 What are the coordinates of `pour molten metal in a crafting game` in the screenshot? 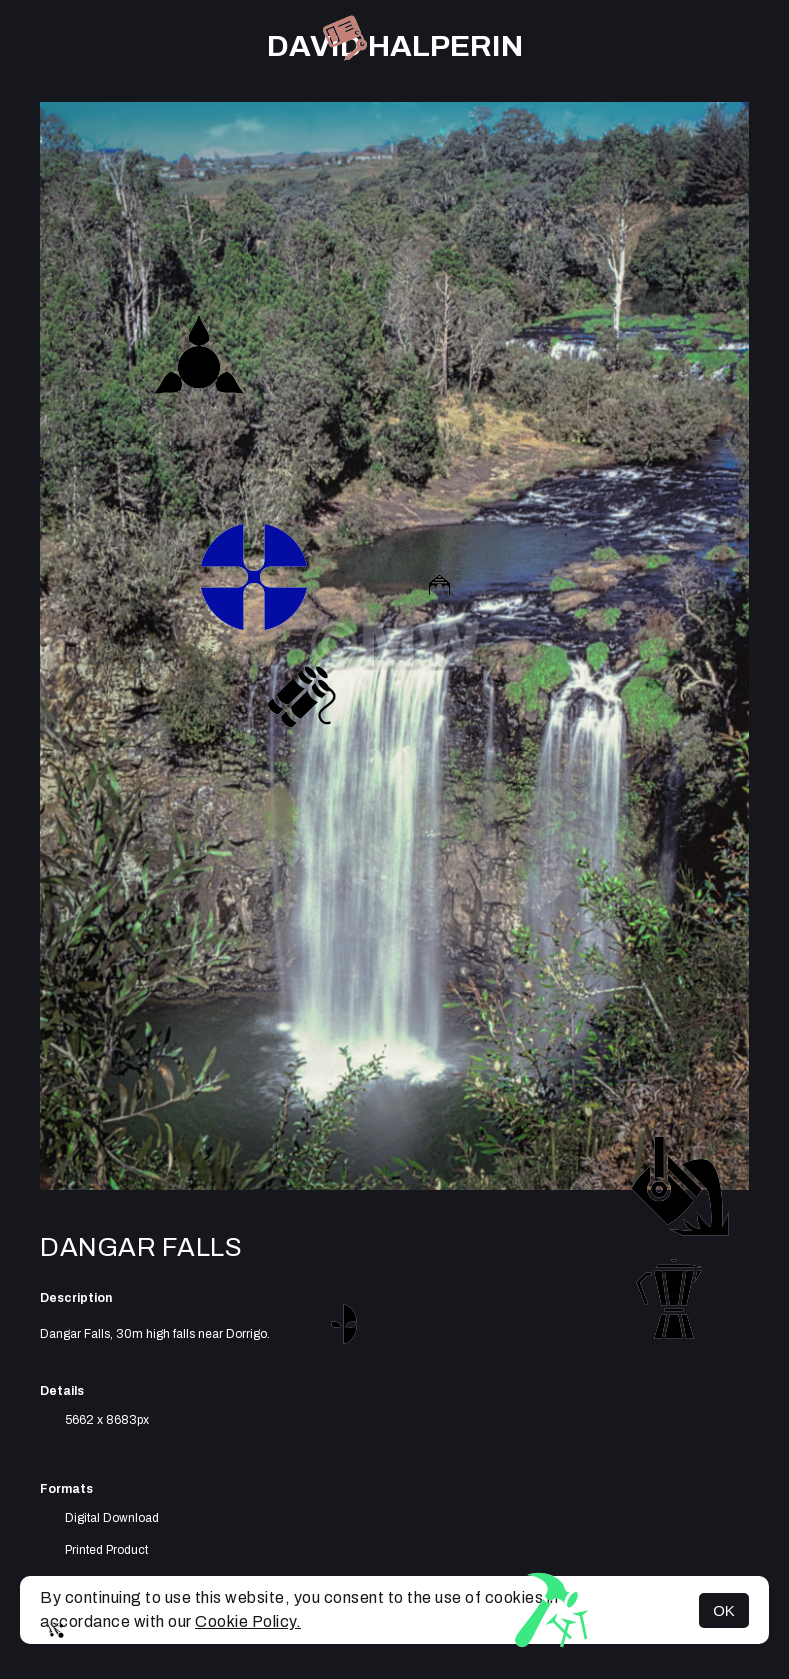 It's located at (679, 1186).